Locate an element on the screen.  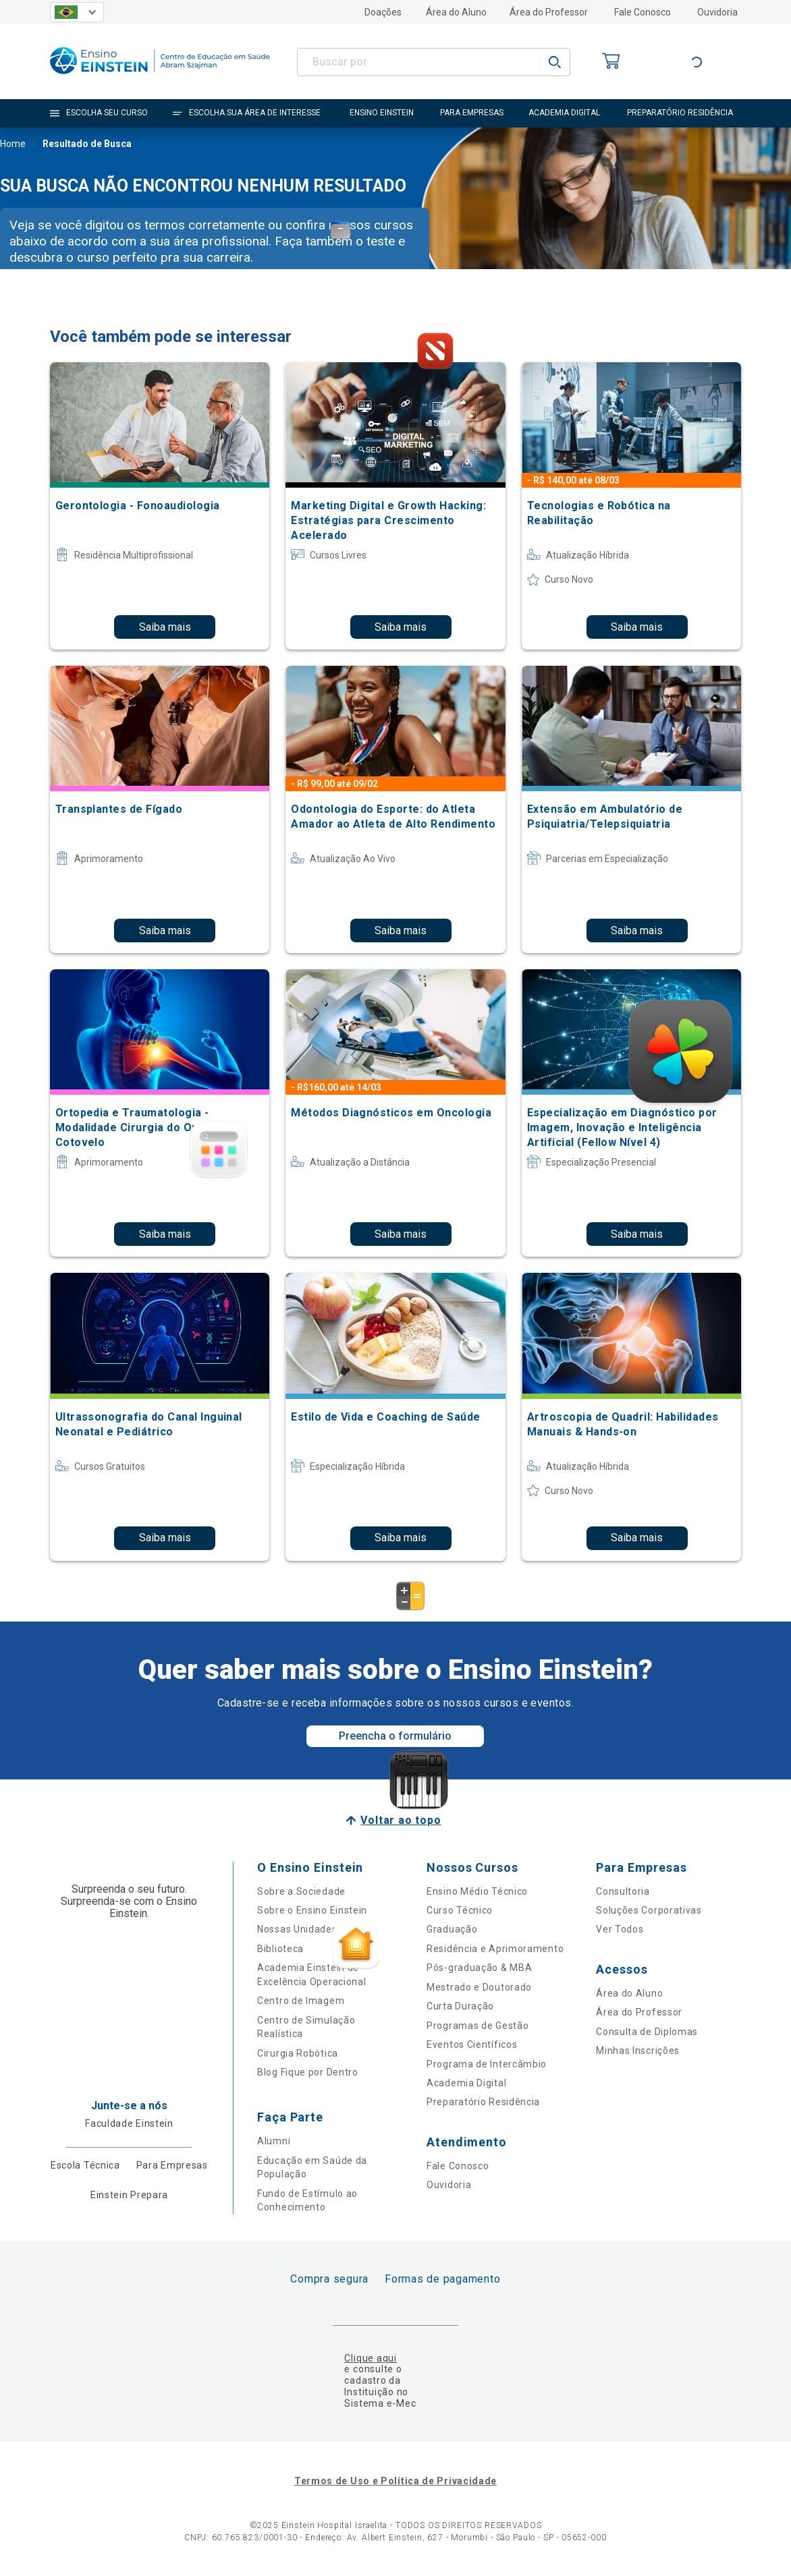
open audio MIDI setup to configure sound devices is located at coordinates (418, 1779).